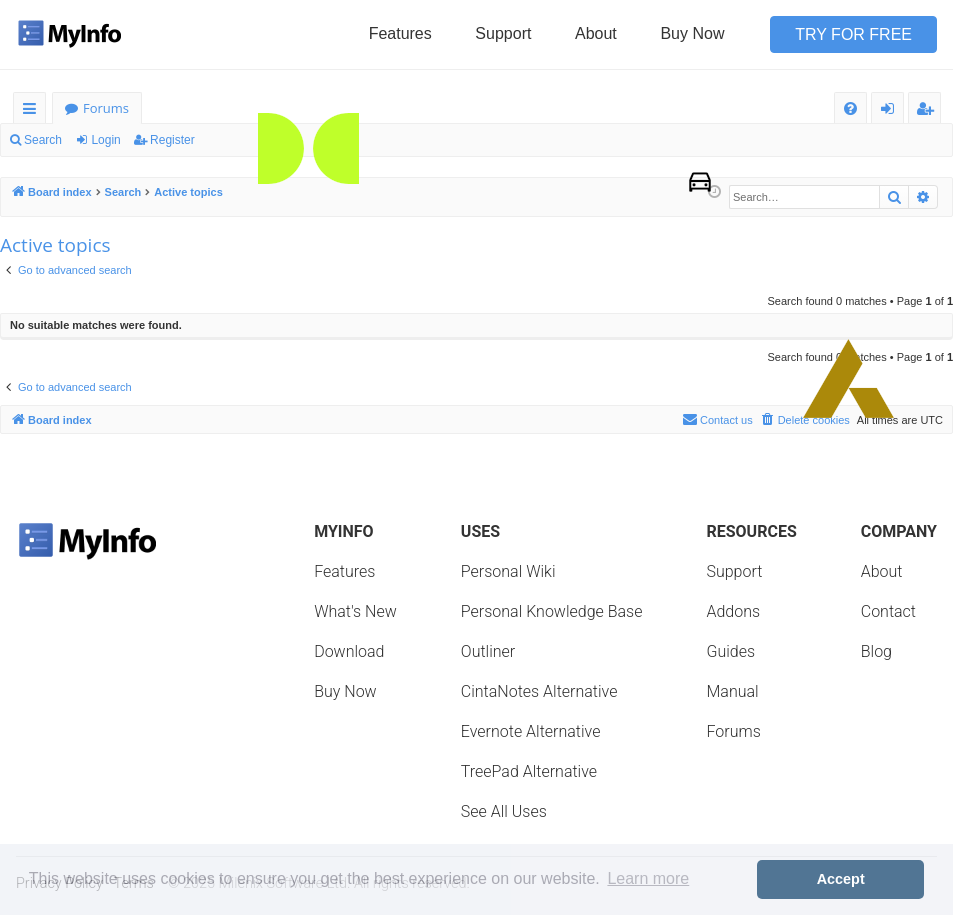  What do you see at coordinates (308, 148) in the screenshot?
I see `indicates dolby audio or surround sound support` at bounding box center [308, 148].